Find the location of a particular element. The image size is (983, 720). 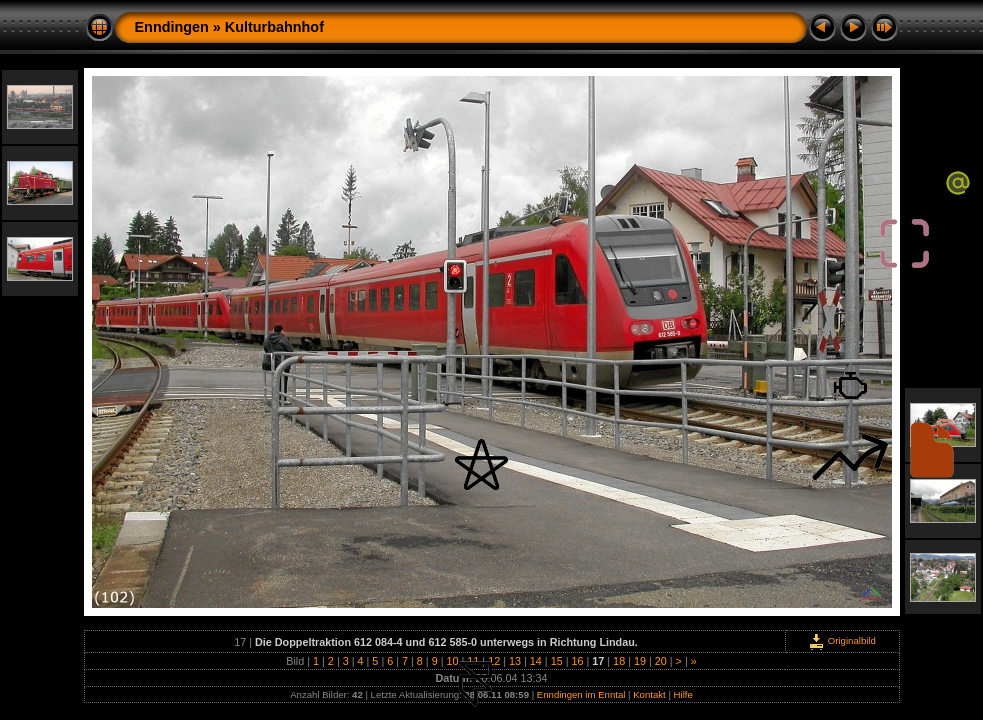

indicates occult or mystical content category is located at coordinates (481, 467).